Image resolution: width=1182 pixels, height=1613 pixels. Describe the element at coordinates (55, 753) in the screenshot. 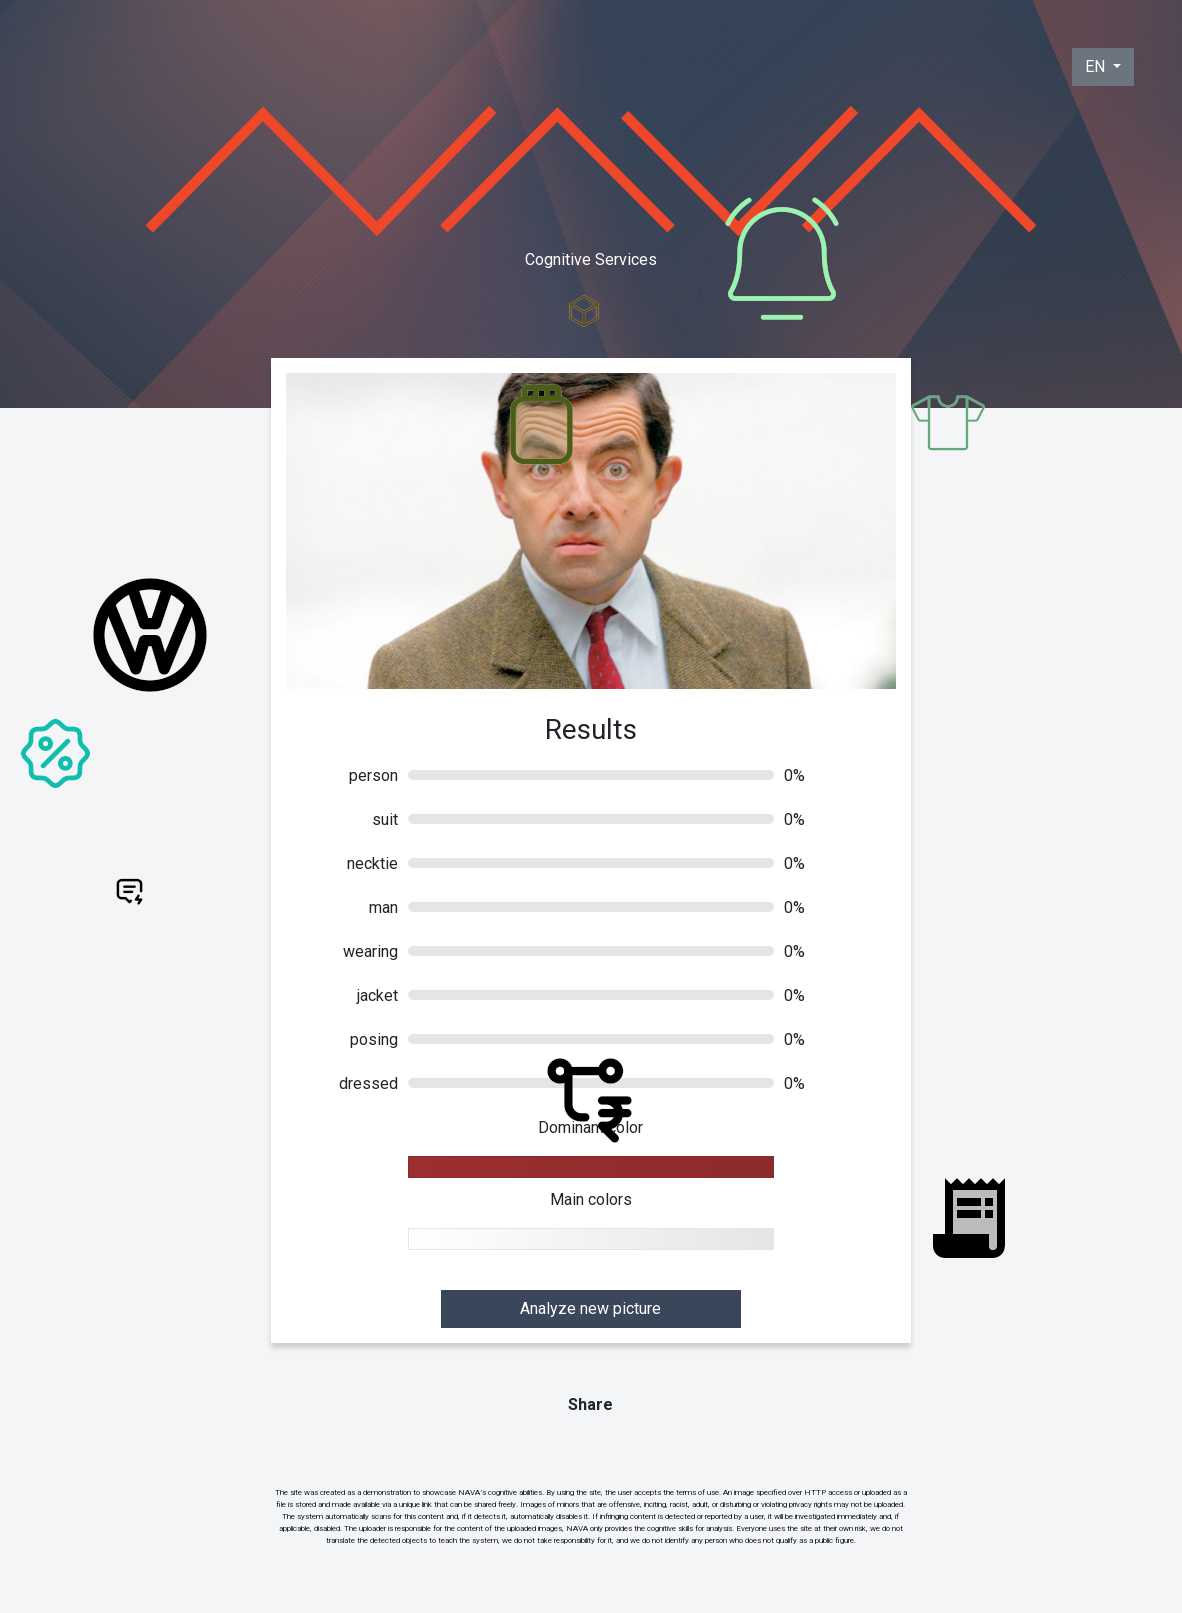

I see `view available discounts or promotions` at that location.